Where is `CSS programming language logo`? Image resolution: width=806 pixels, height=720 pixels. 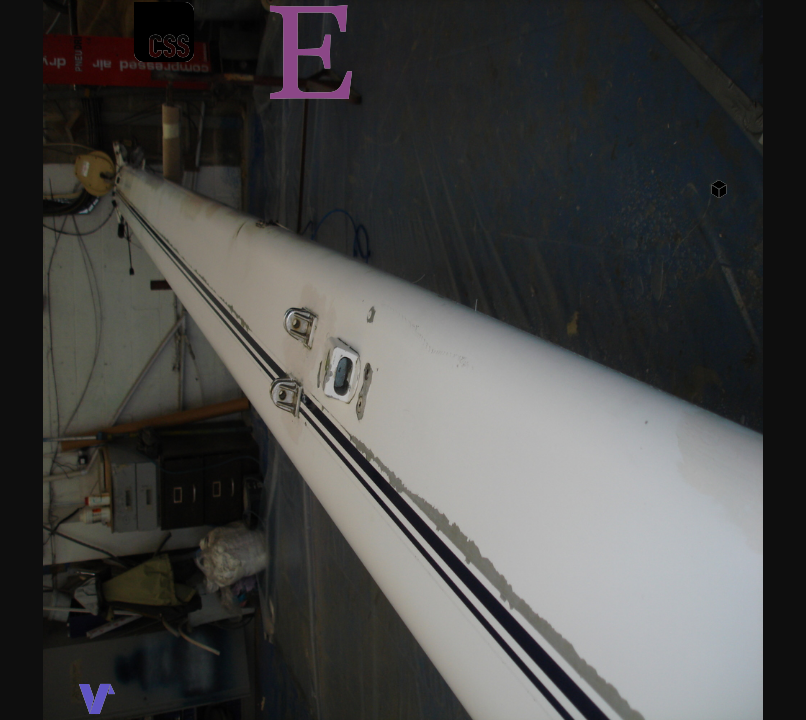 CSS programming language logo is located at coordinates (164, 32).